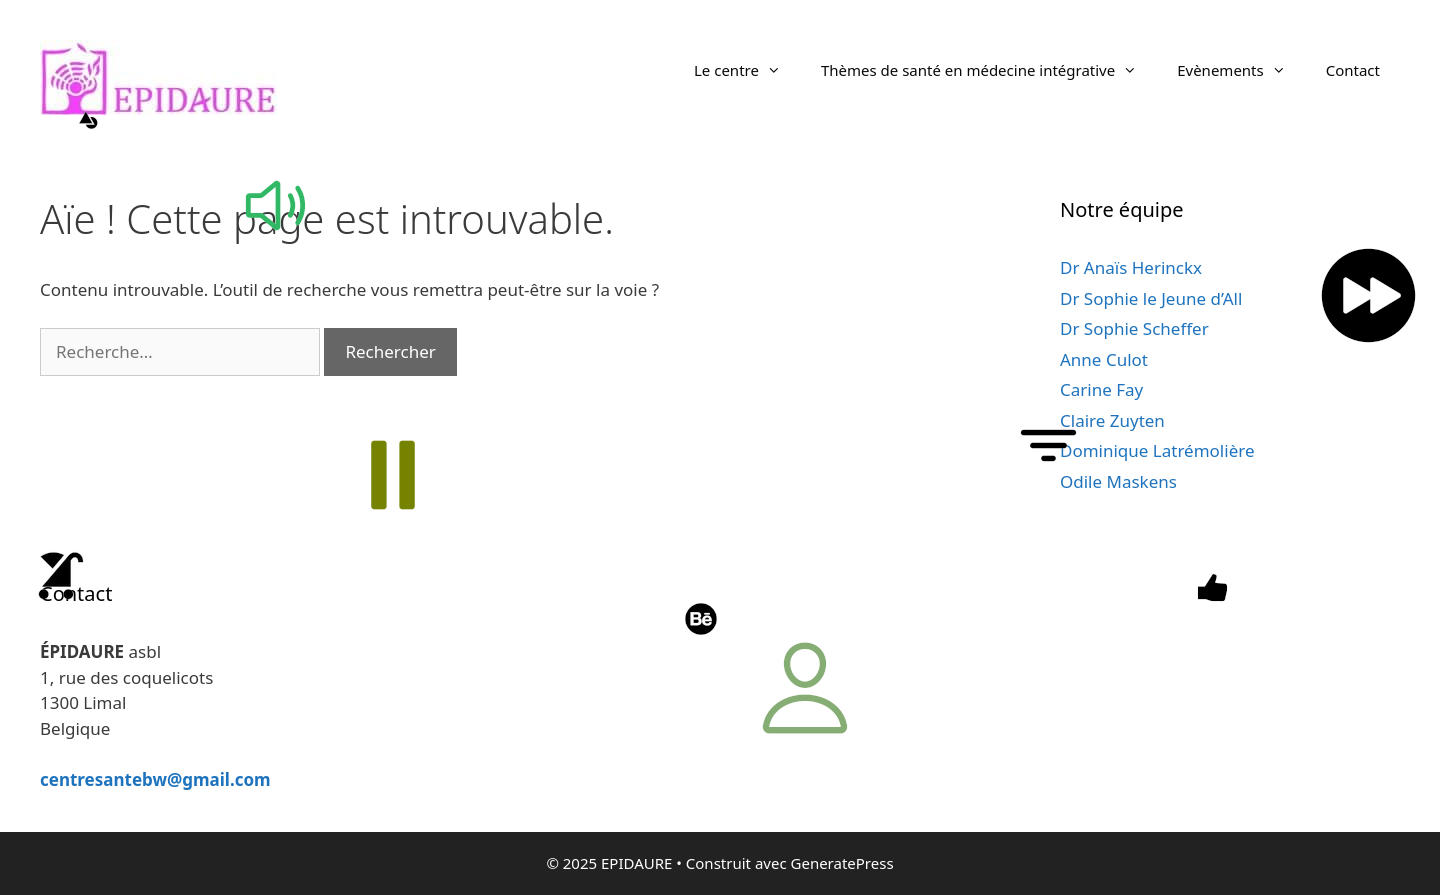 The height and width of the screenshot is (895, 1440). What do you see at coordinates (393, 475) in the screenshot?
I see `pause media playback` at bounding box center [393, 475].